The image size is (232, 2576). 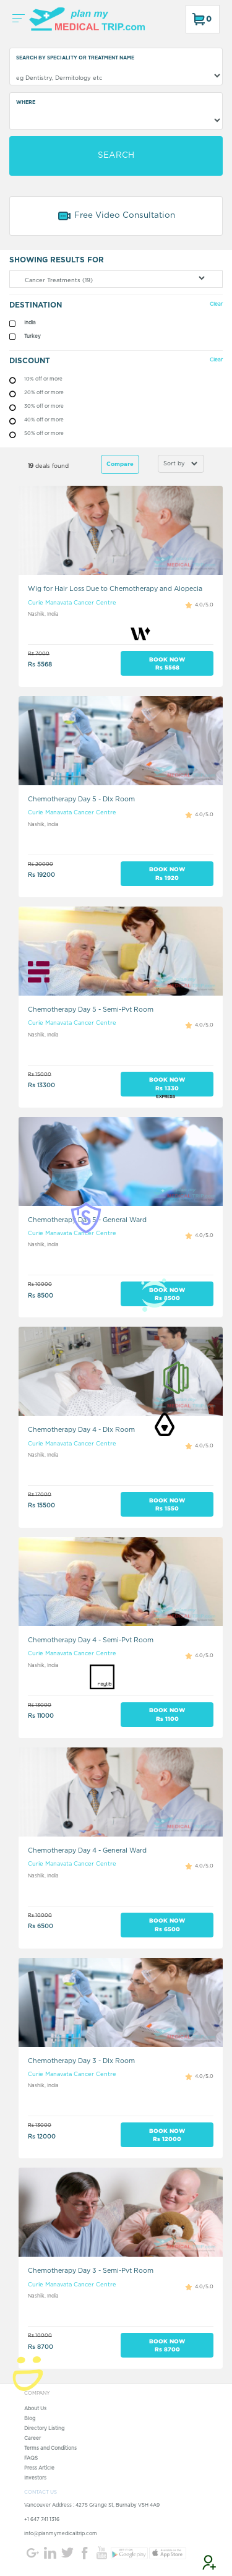 I want to click on add a new user or contact, so click(x=208, y=2562).